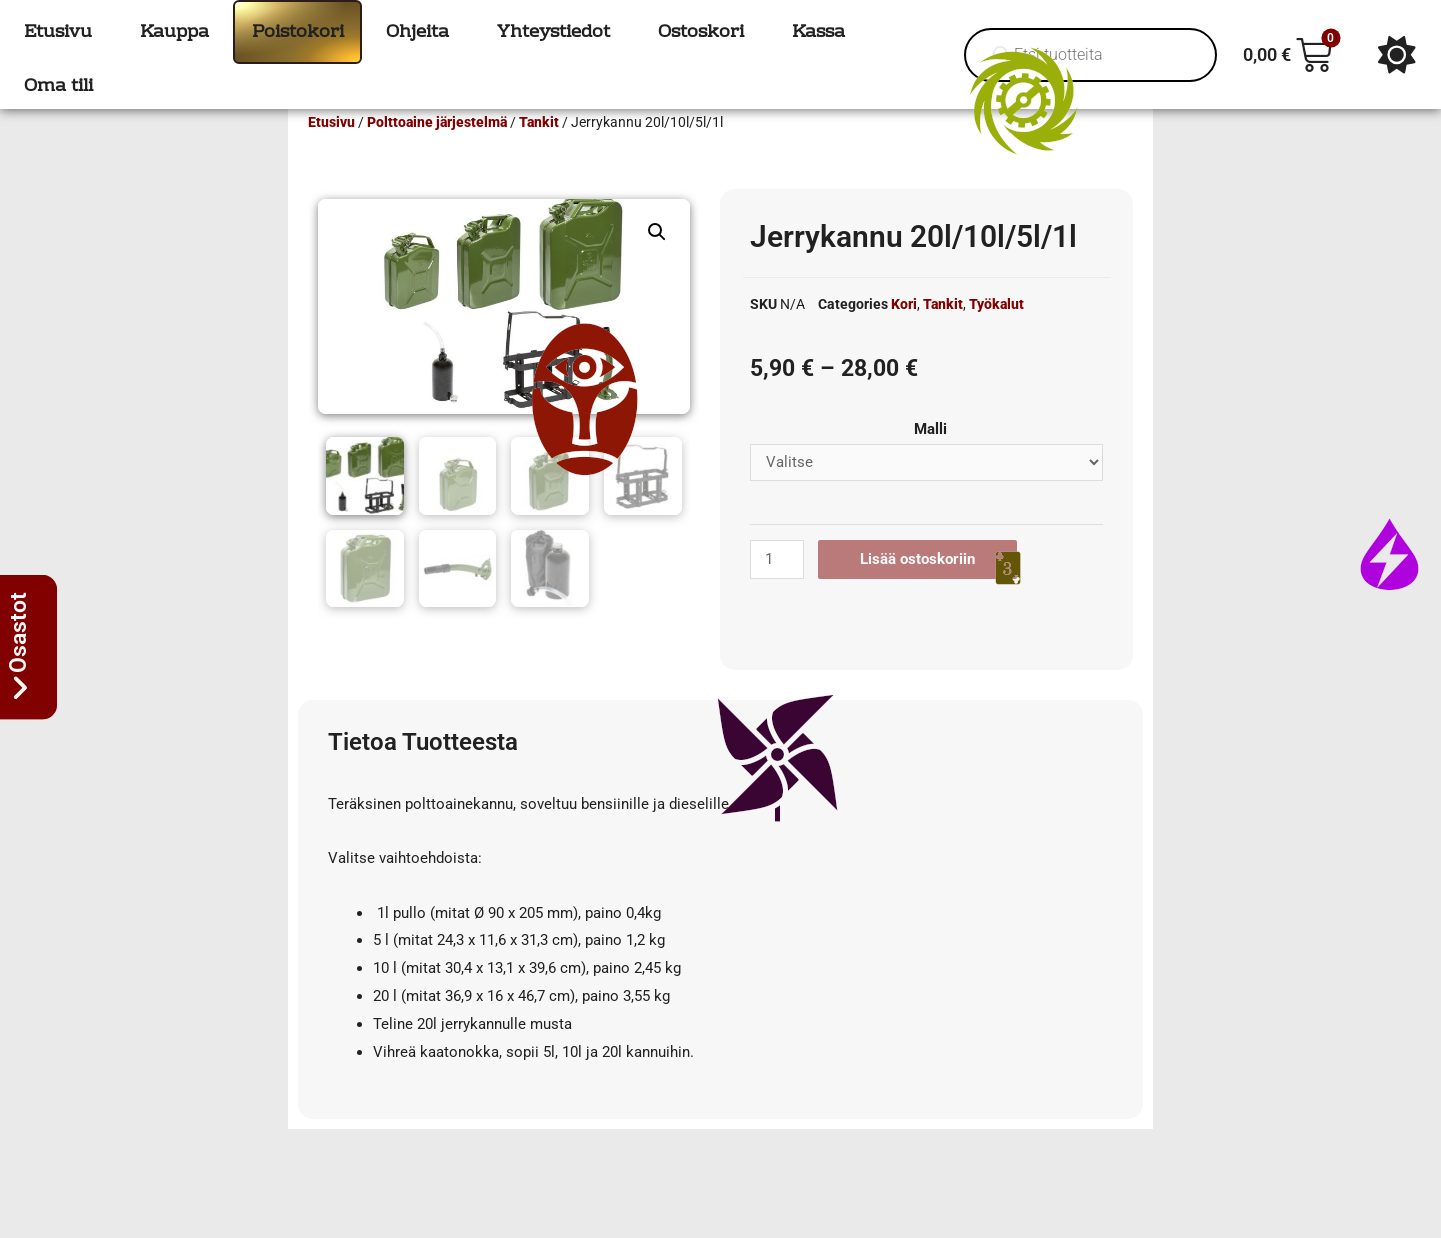  Describe the element at coordinates (586, 399) in the screenshot. I see `activate mystical vision or special sight ability` at that location.